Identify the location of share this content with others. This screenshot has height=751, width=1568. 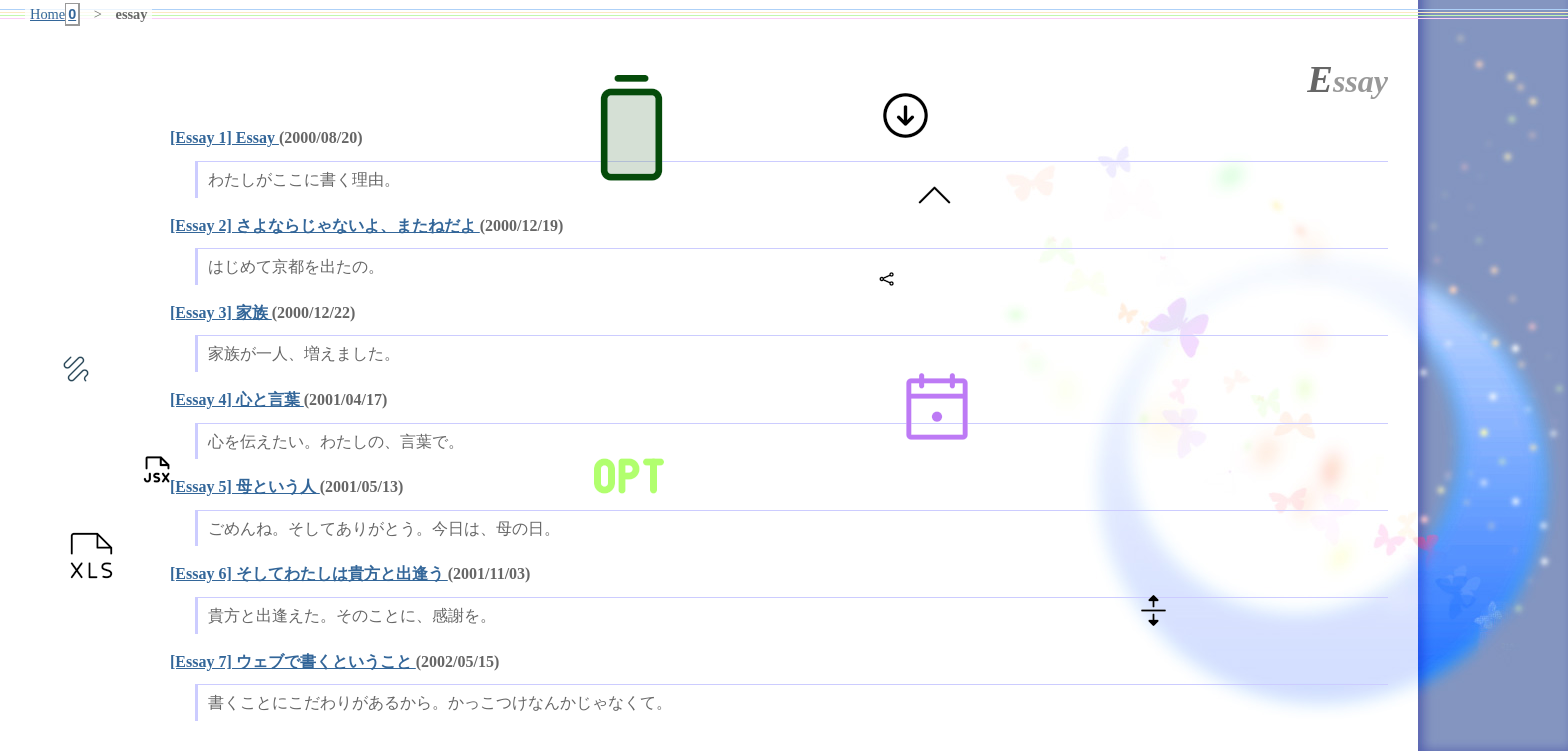
(887, 279).